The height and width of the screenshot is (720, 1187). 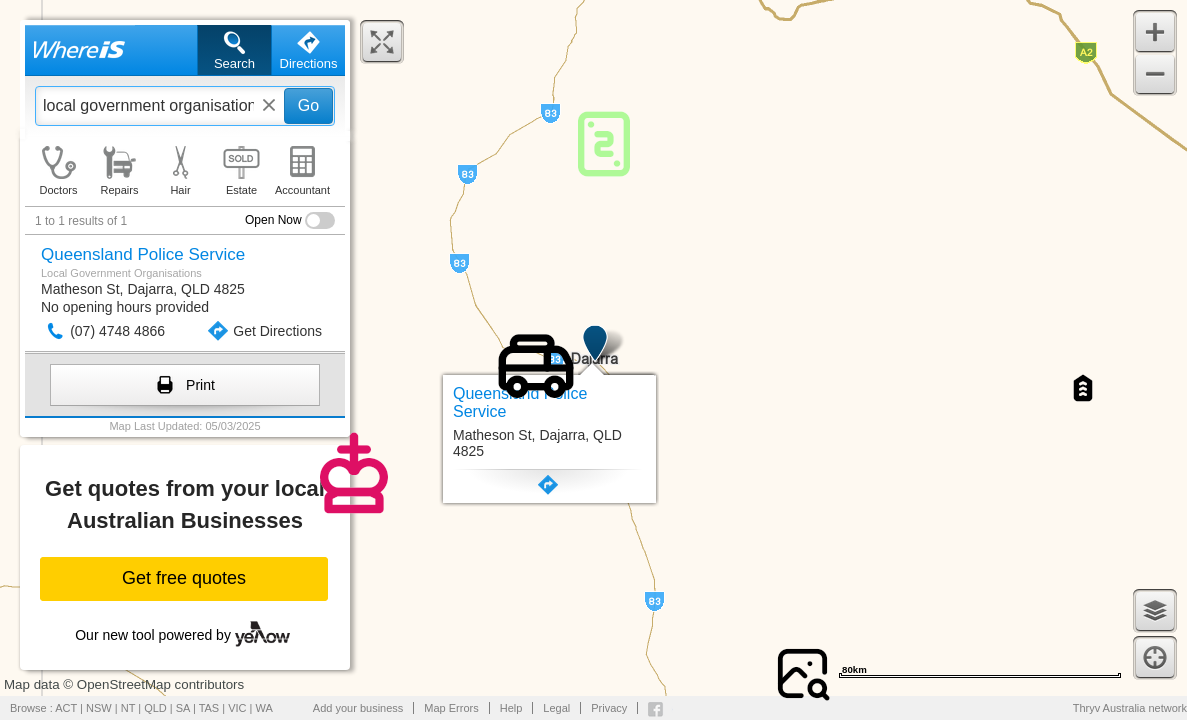 I want to click on browse RV or camper van rentals, so click(x=536, y=368).